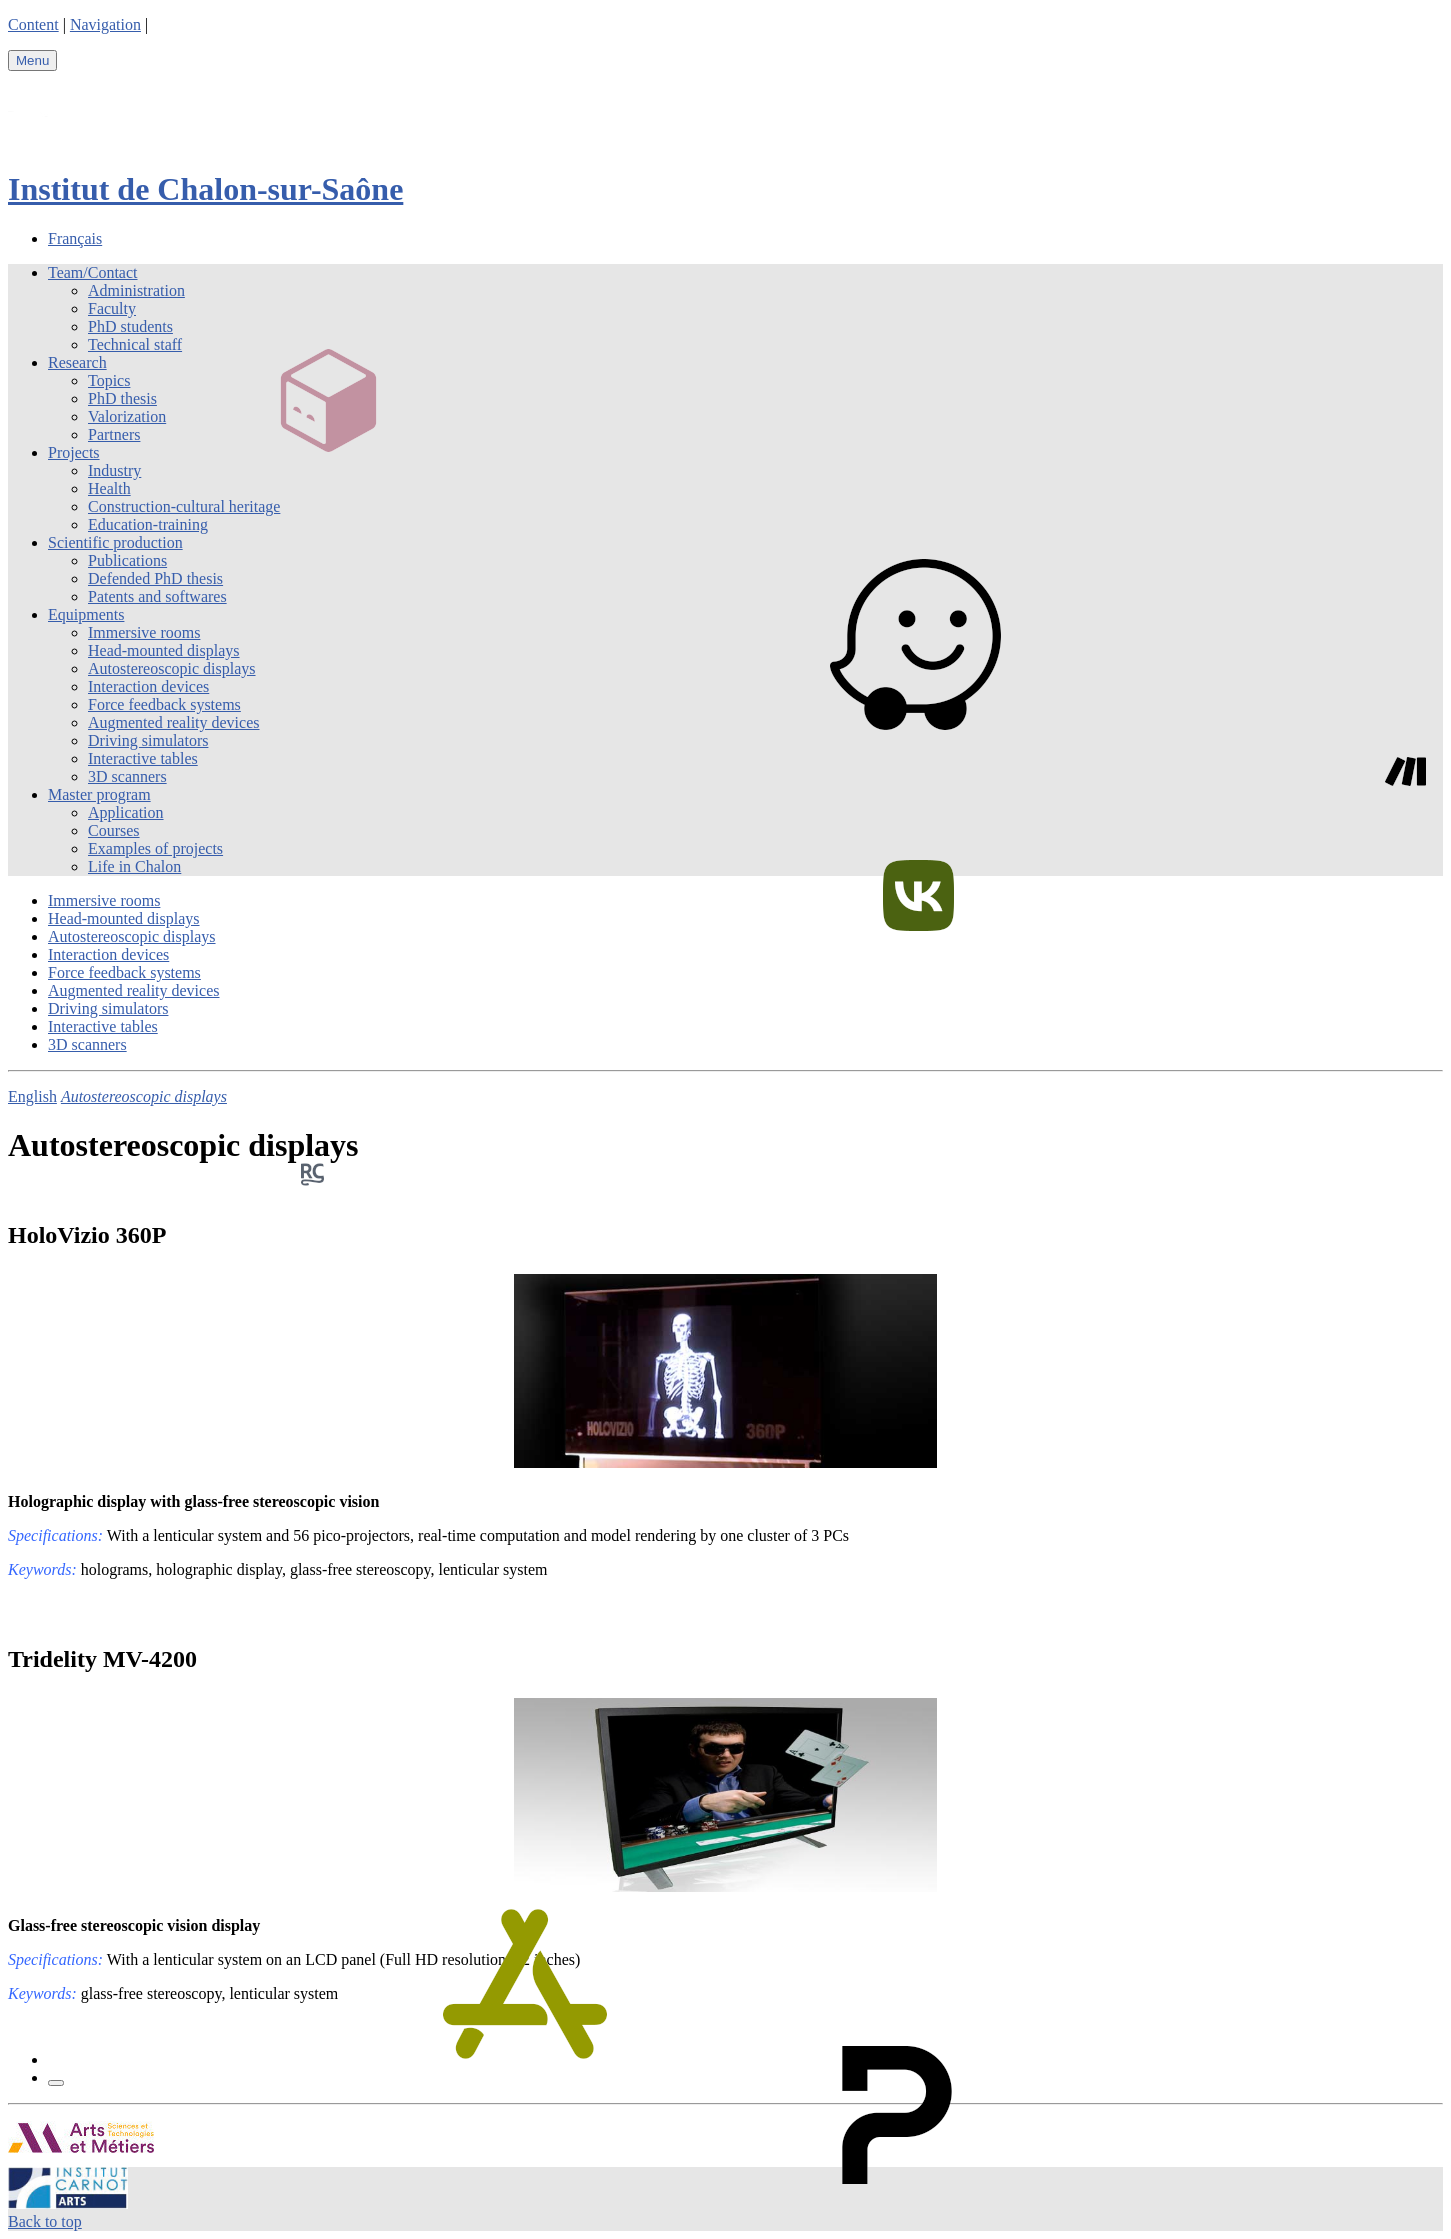 Image resolution: width=1451 pixels, height=2239 pixels. Describe the element at coordinates (1405, 771) in the screenshot. I see `Make automation platform logo` at that location.